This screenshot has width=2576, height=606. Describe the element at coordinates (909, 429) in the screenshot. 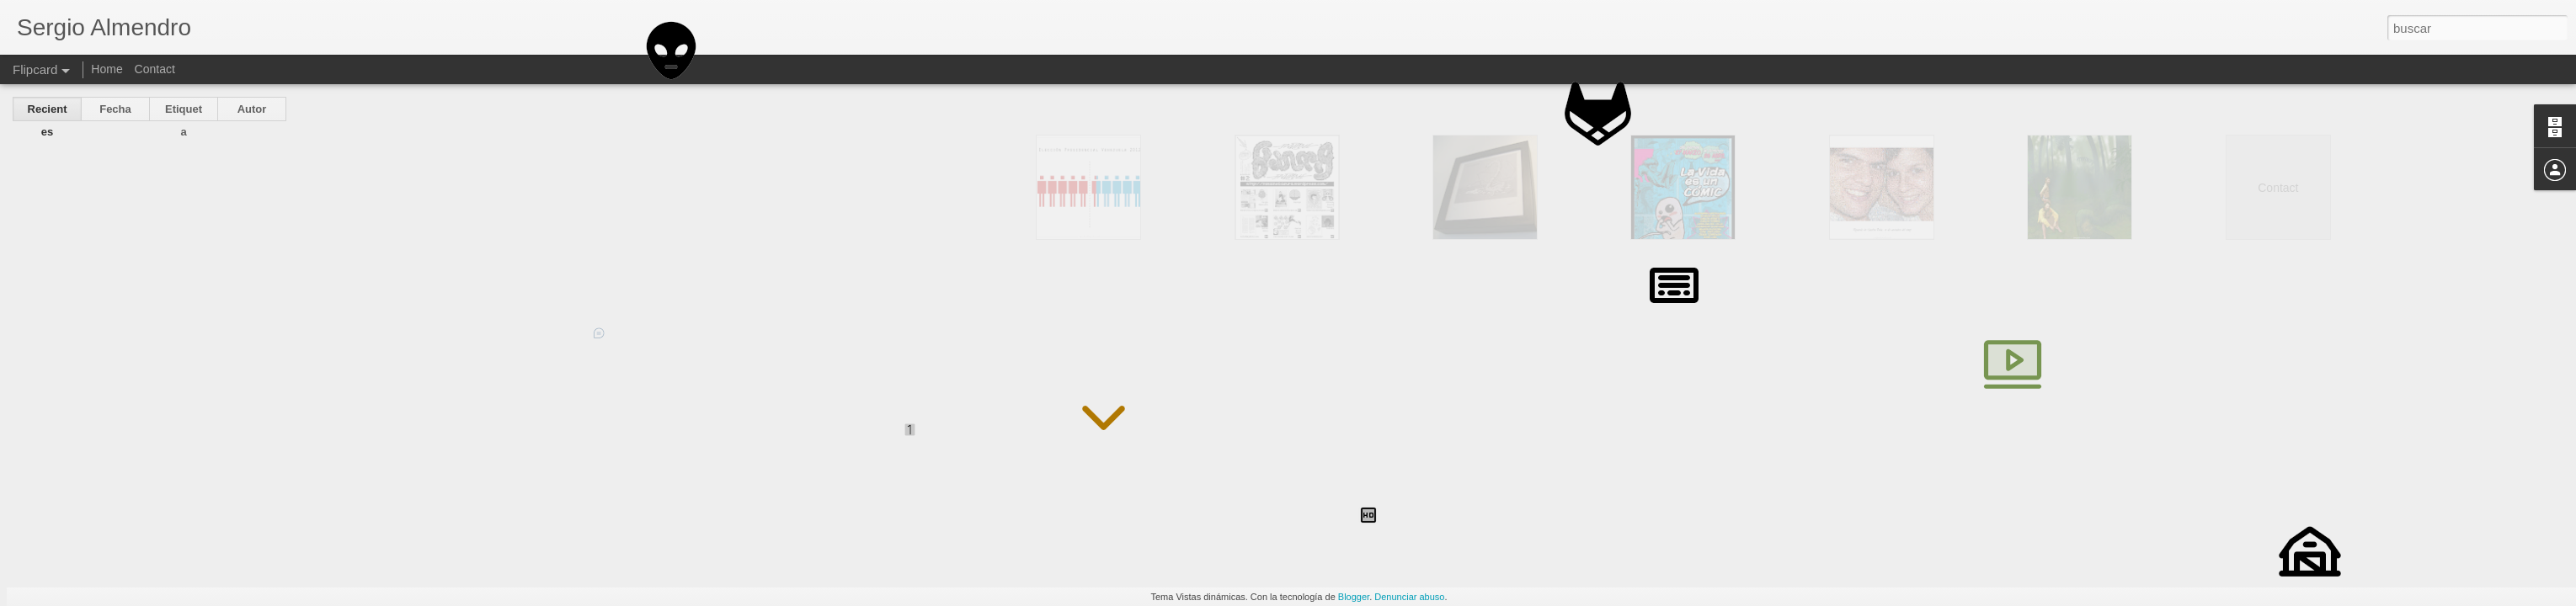

I see `indicates first place or top ranking` at that location.